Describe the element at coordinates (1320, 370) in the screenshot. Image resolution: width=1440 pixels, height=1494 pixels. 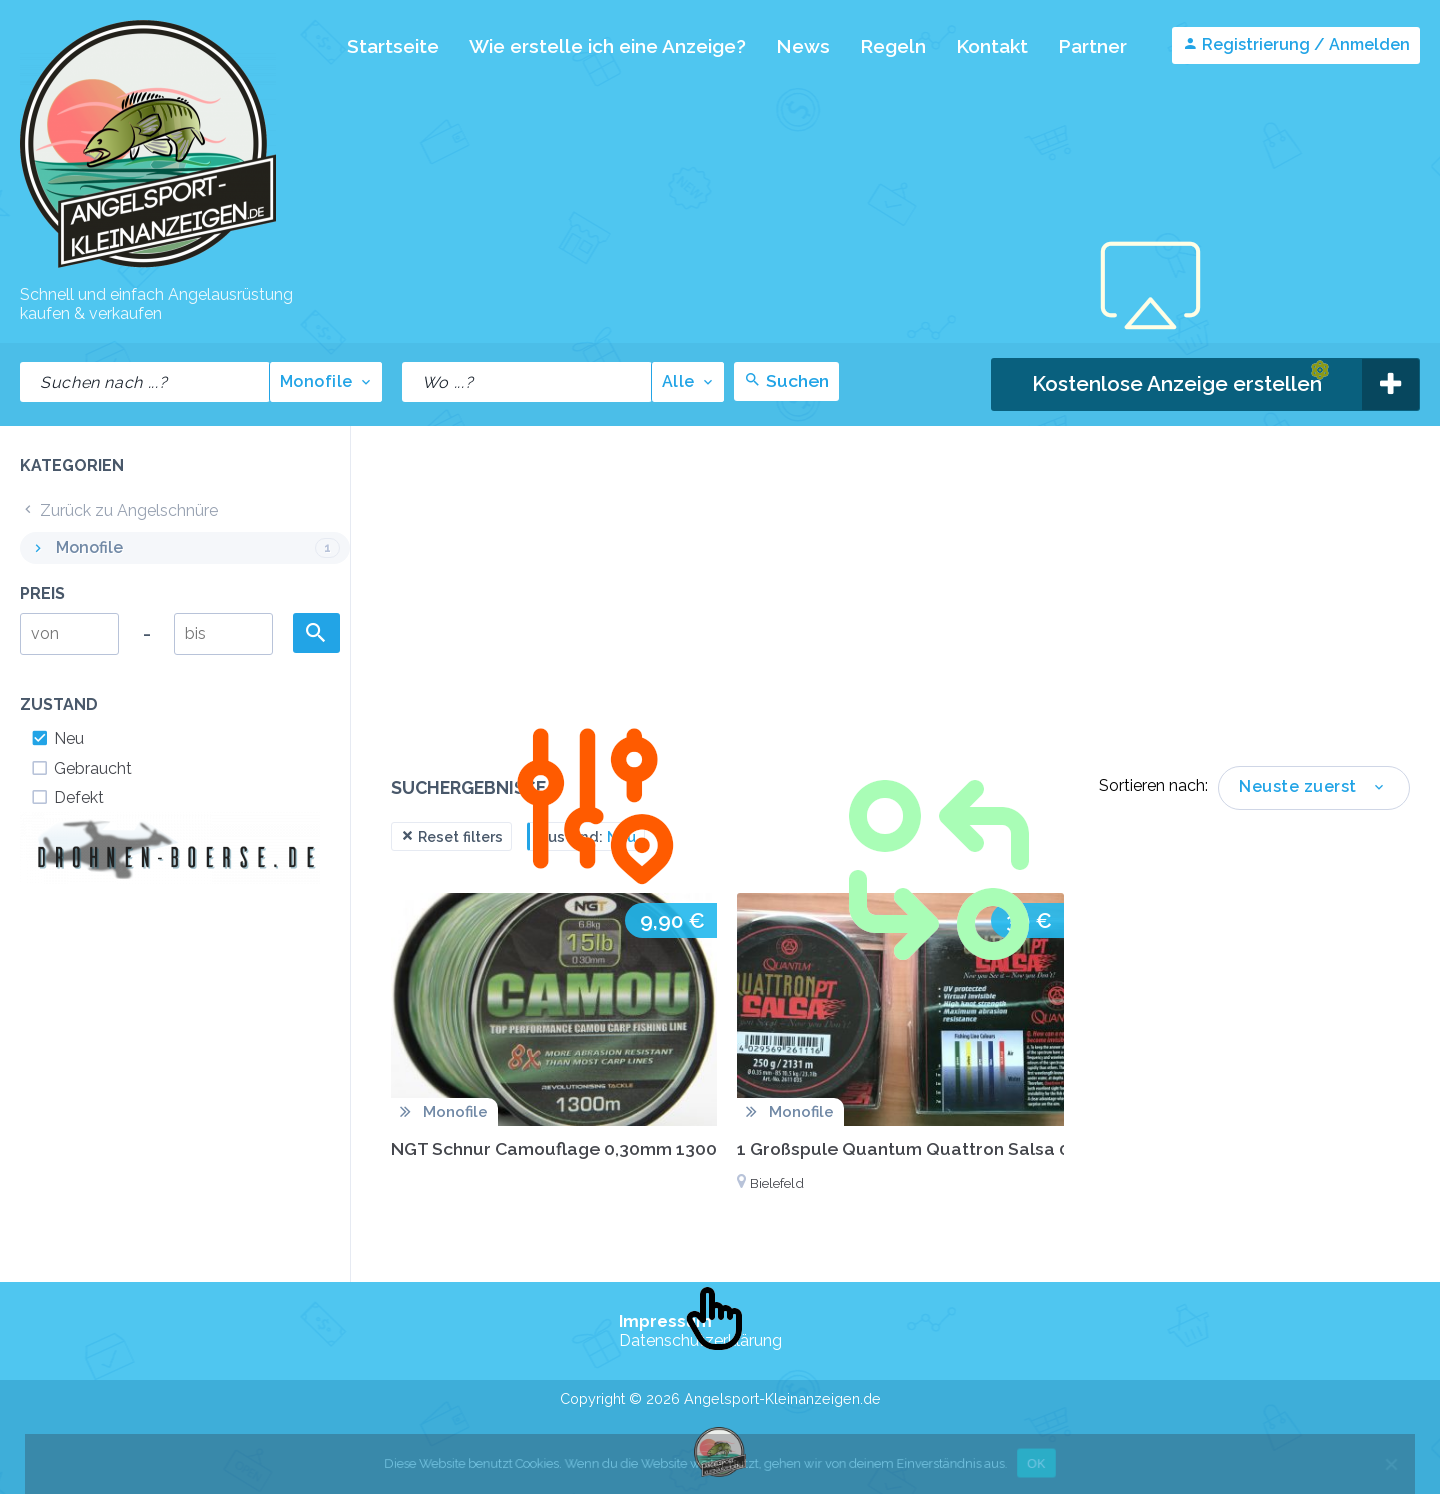
I see `access science or chemistry features` at that location.